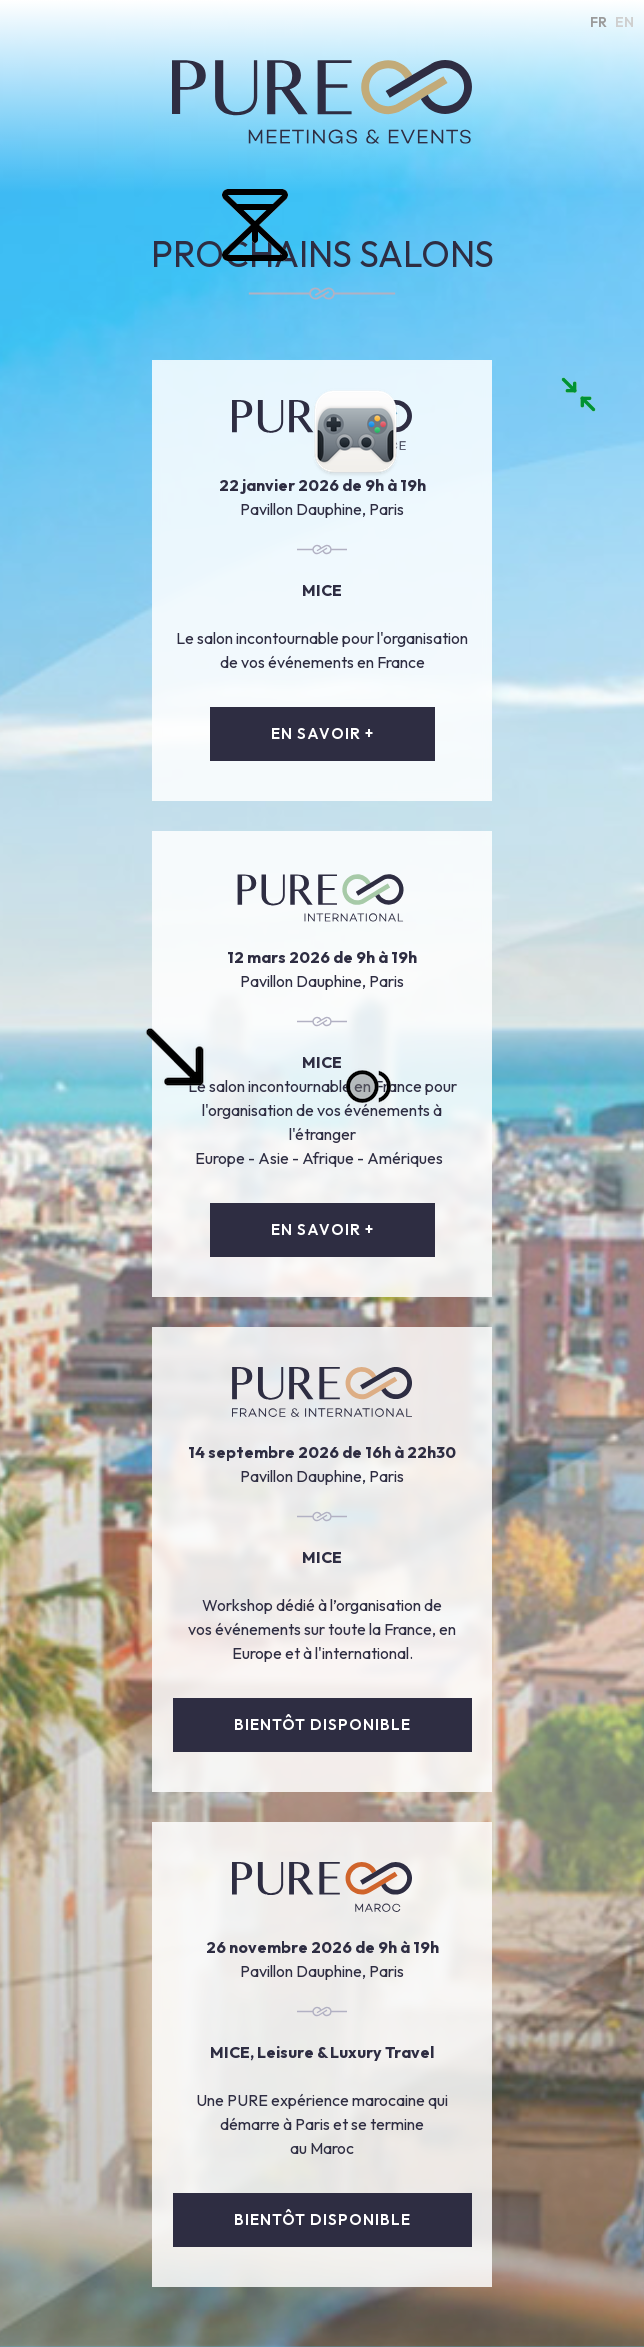 The width and height of the screenshot is (644, 2347). Describe the element at coordinates (355, 431) in the screenshot. I see `game controller input device settings` at that location.